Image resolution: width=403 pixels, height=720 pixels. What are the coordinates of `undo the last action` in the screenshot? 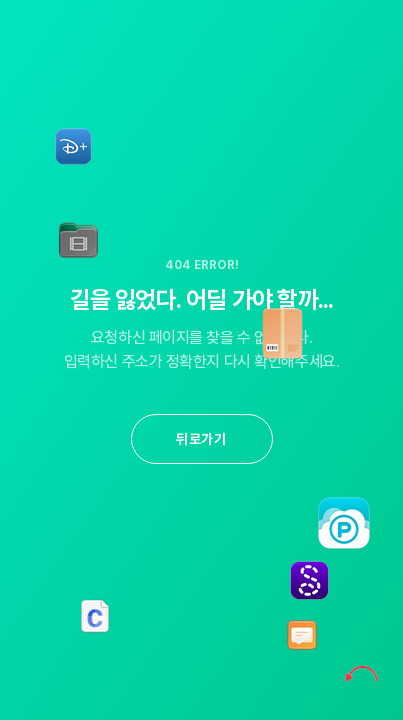 It's located at (362, 673).